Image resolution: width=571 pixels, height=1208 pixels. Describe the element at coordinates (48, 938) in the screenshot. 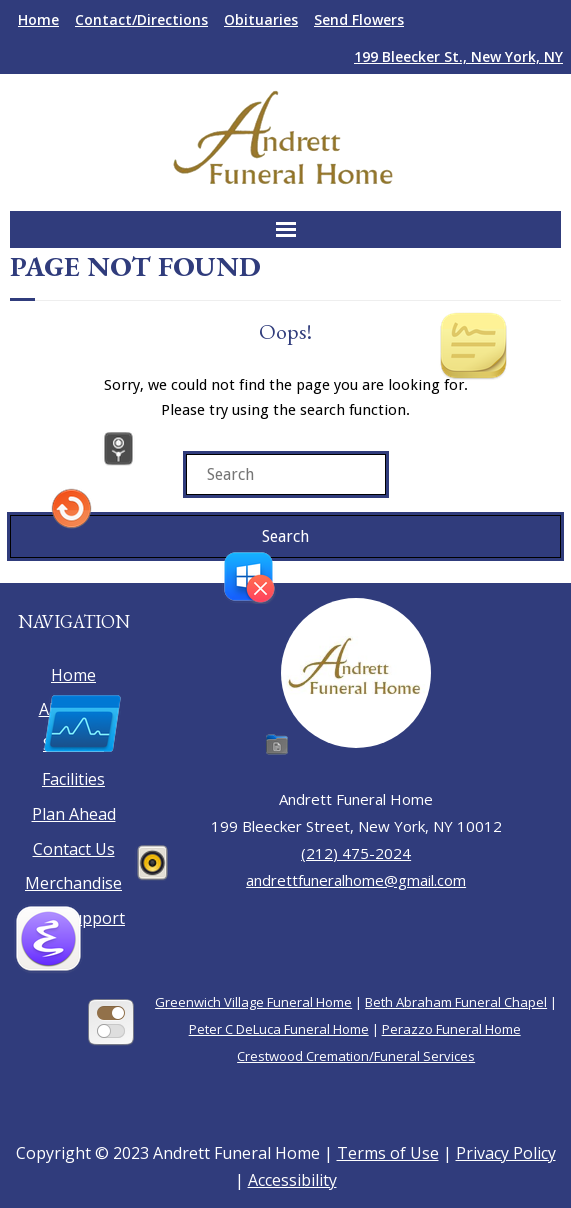

I see `open emacs text editor` at that location.